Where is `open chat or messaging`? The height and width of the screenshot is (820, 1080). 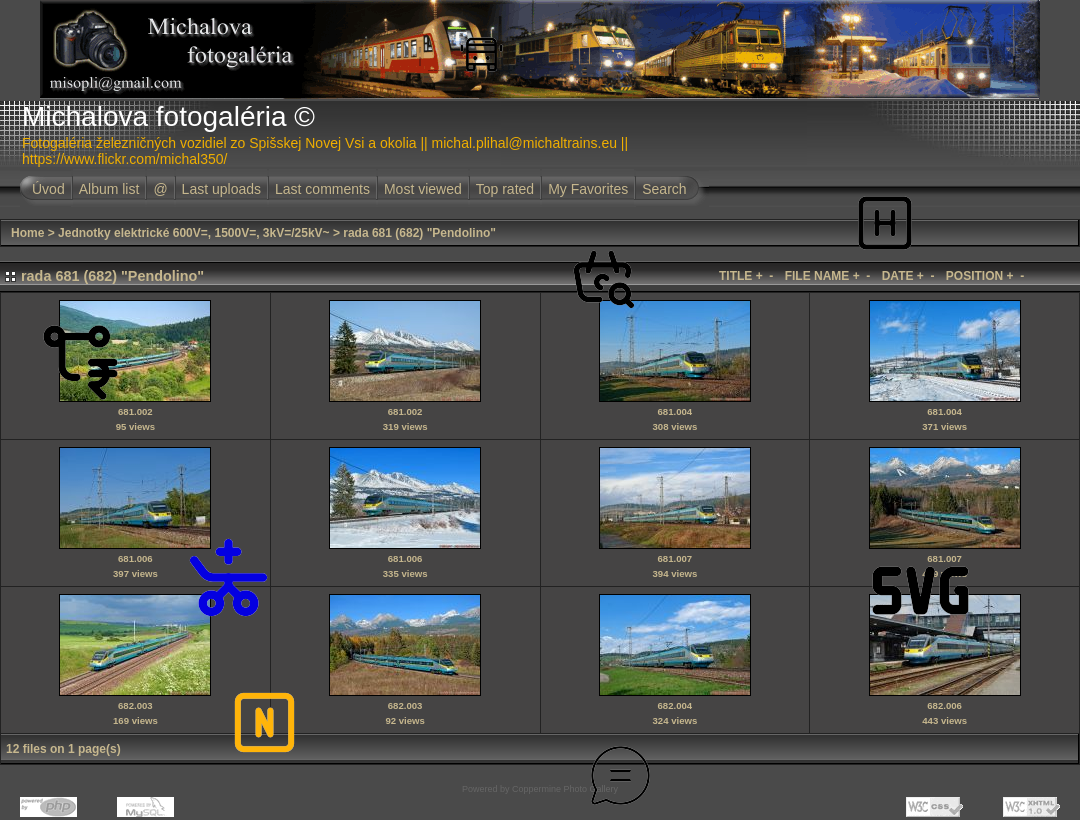
open chat or messaging is located at coordinates (620, 775).